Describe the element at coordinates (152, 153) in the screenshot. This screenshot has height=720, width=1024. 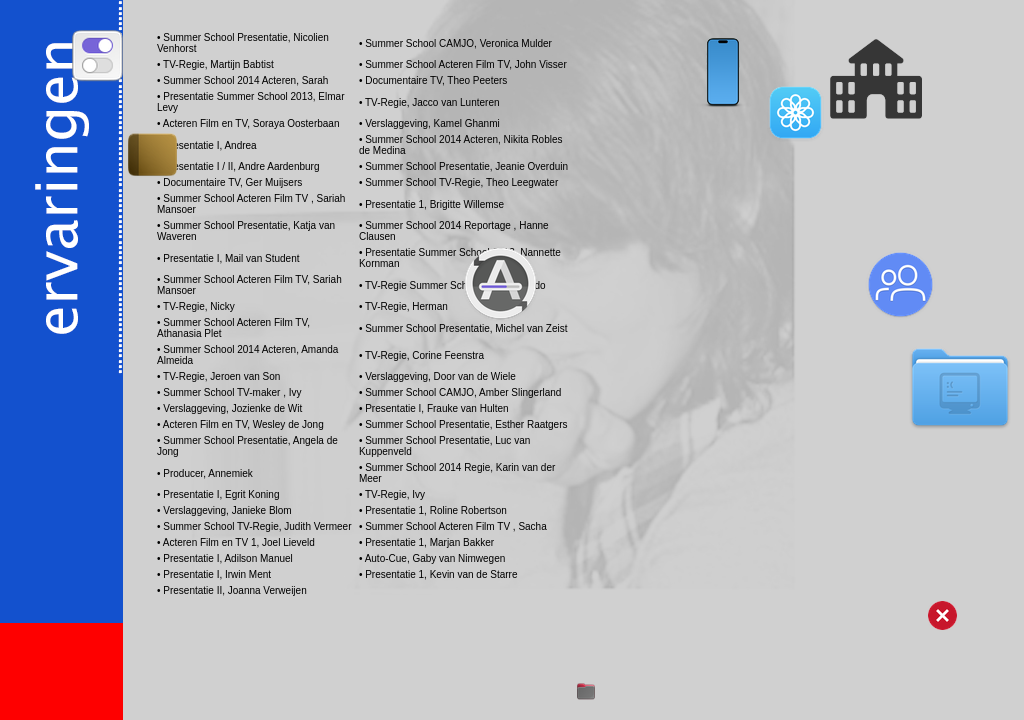
I see `access your desktop folder` at that location.